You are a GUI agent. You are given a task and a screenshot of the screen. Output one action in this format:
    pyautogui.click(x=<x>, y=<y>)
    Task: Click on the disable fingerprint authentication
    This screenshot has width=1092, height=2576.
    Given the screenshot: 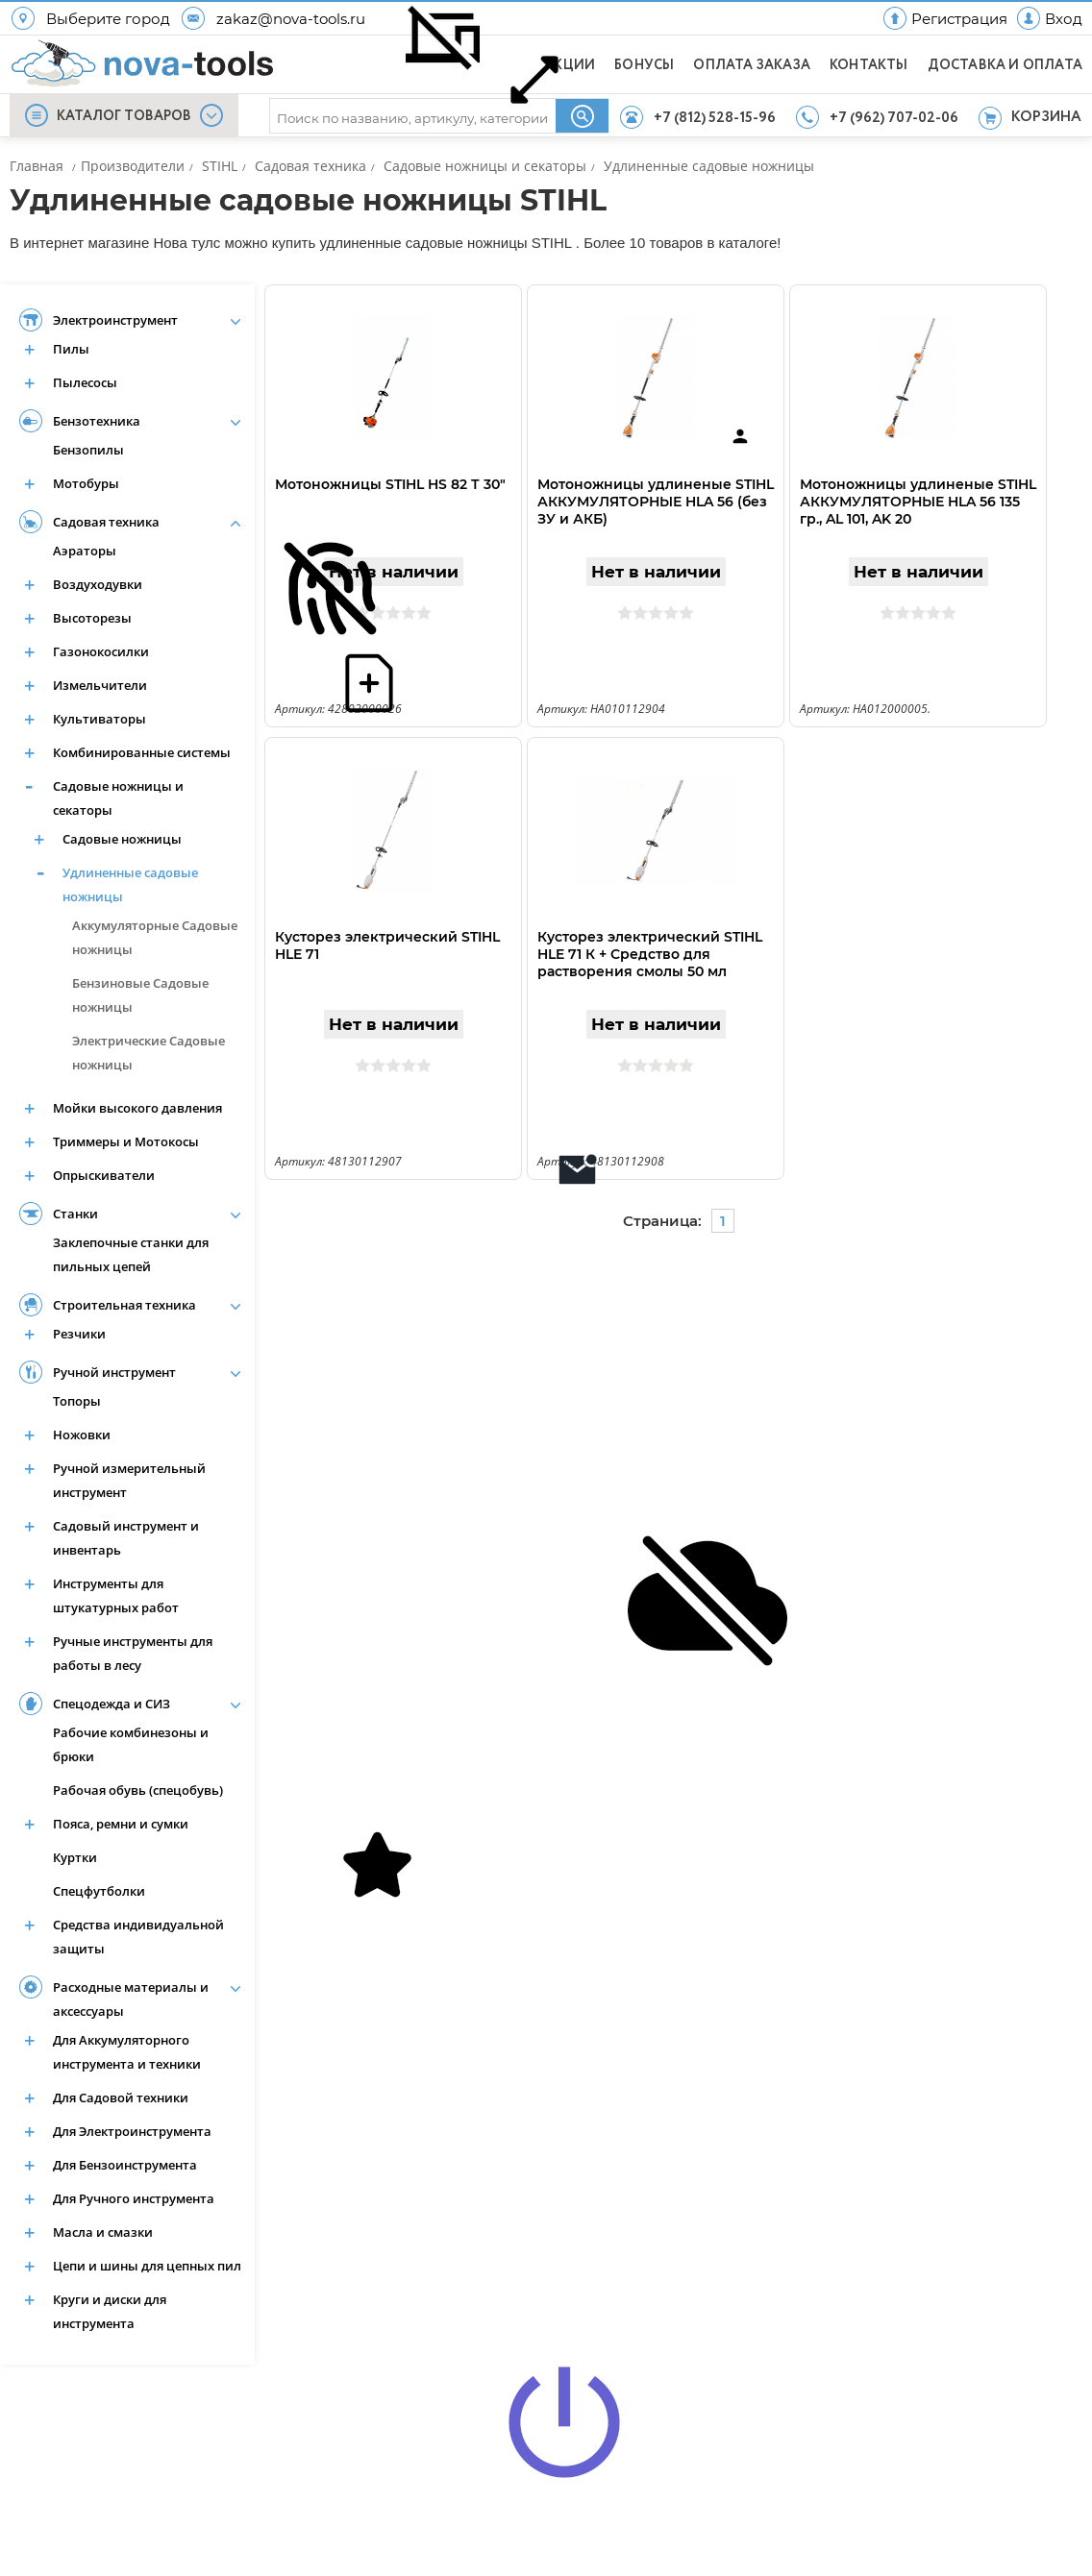 What is the action you would take?
    pyautogui.click(x=330, y=588)
    